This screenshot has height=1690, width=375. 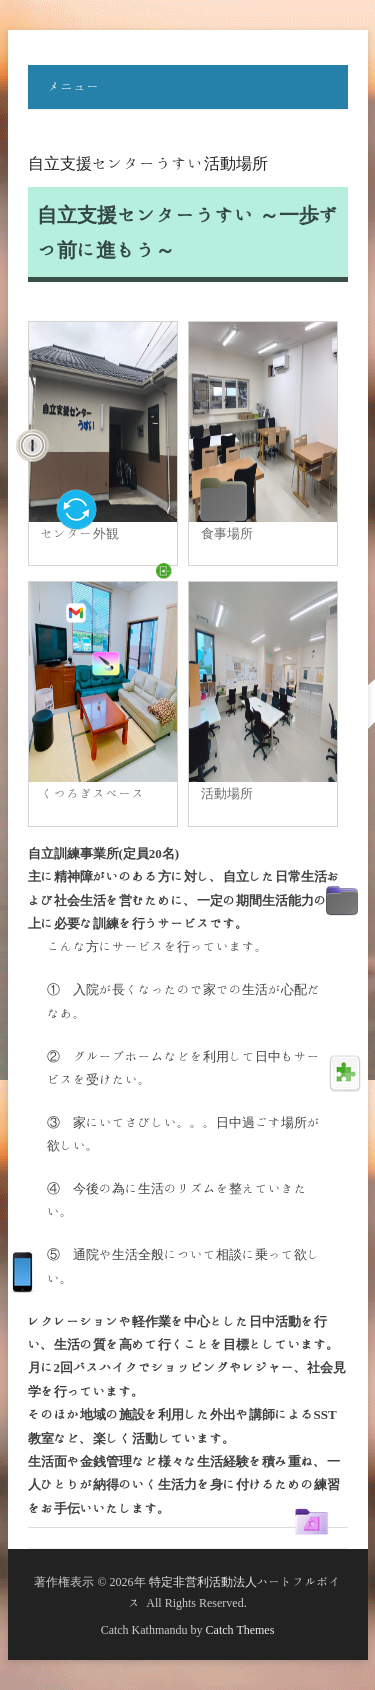 I want to click on open Gmail email app, so click(x=76, y=613).